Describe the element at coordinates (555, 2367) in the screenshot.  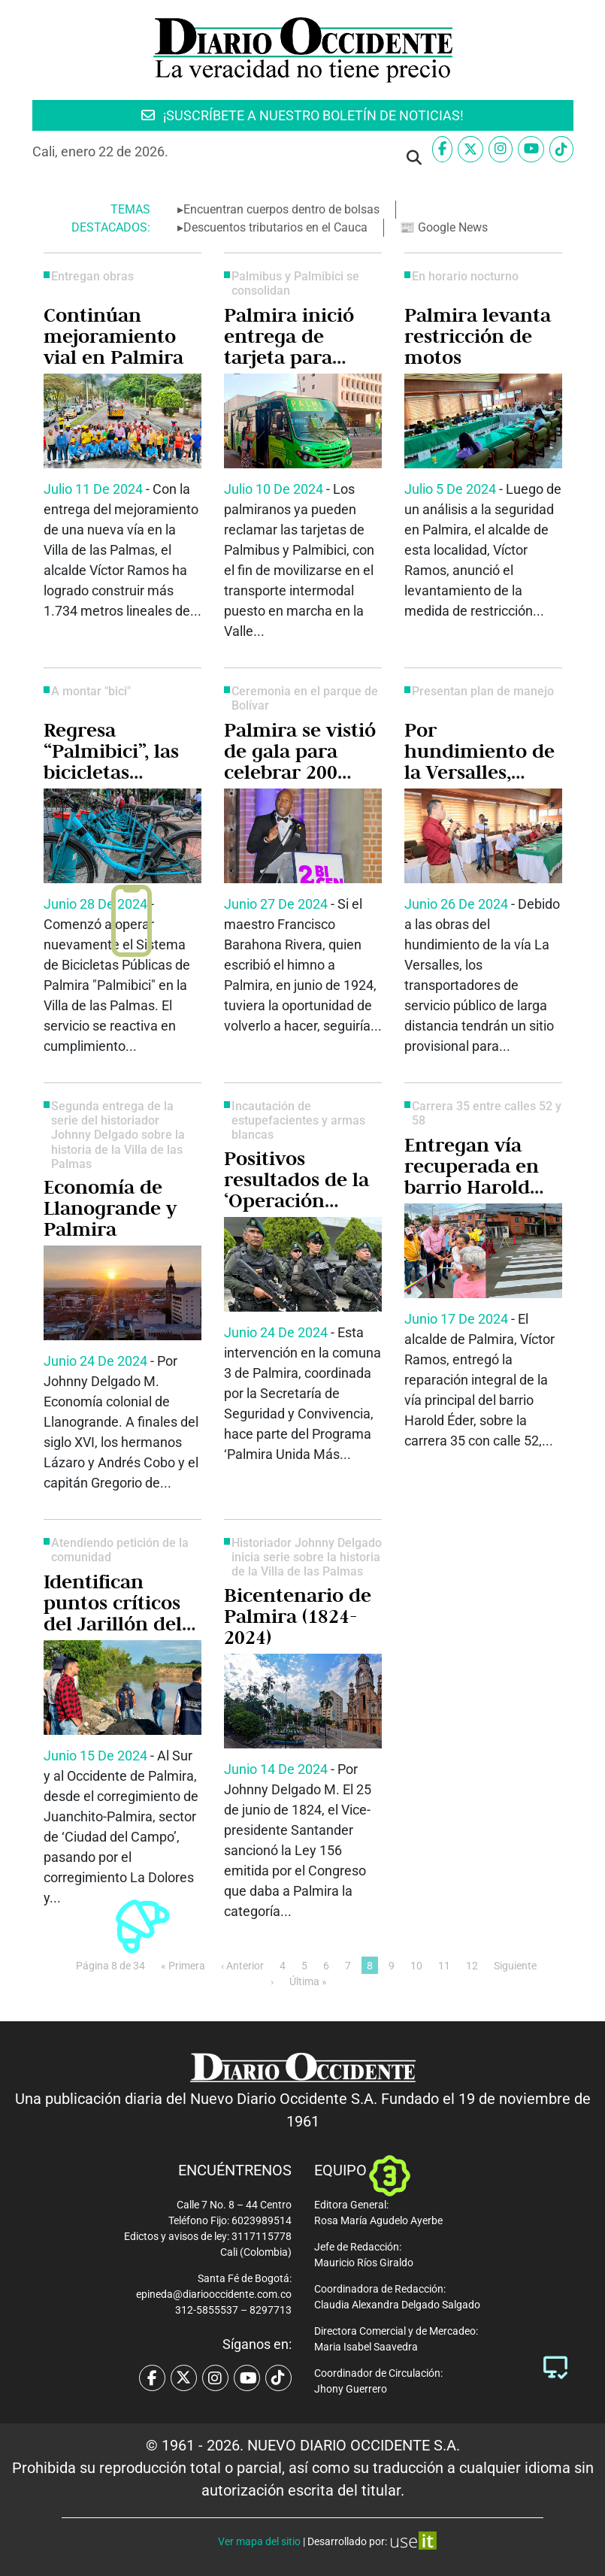
I see `device successfully connected` at that location.